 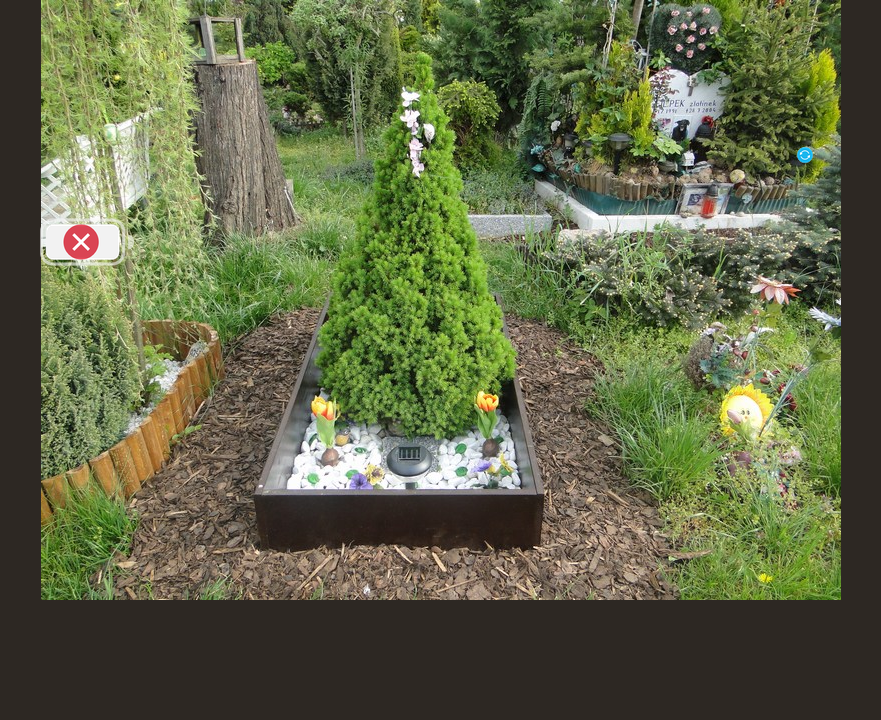 What do you see at coordinates (87, 242) in the screenshot?
I see `indicates battery not detected or missing` at bounding box center [87, 242].